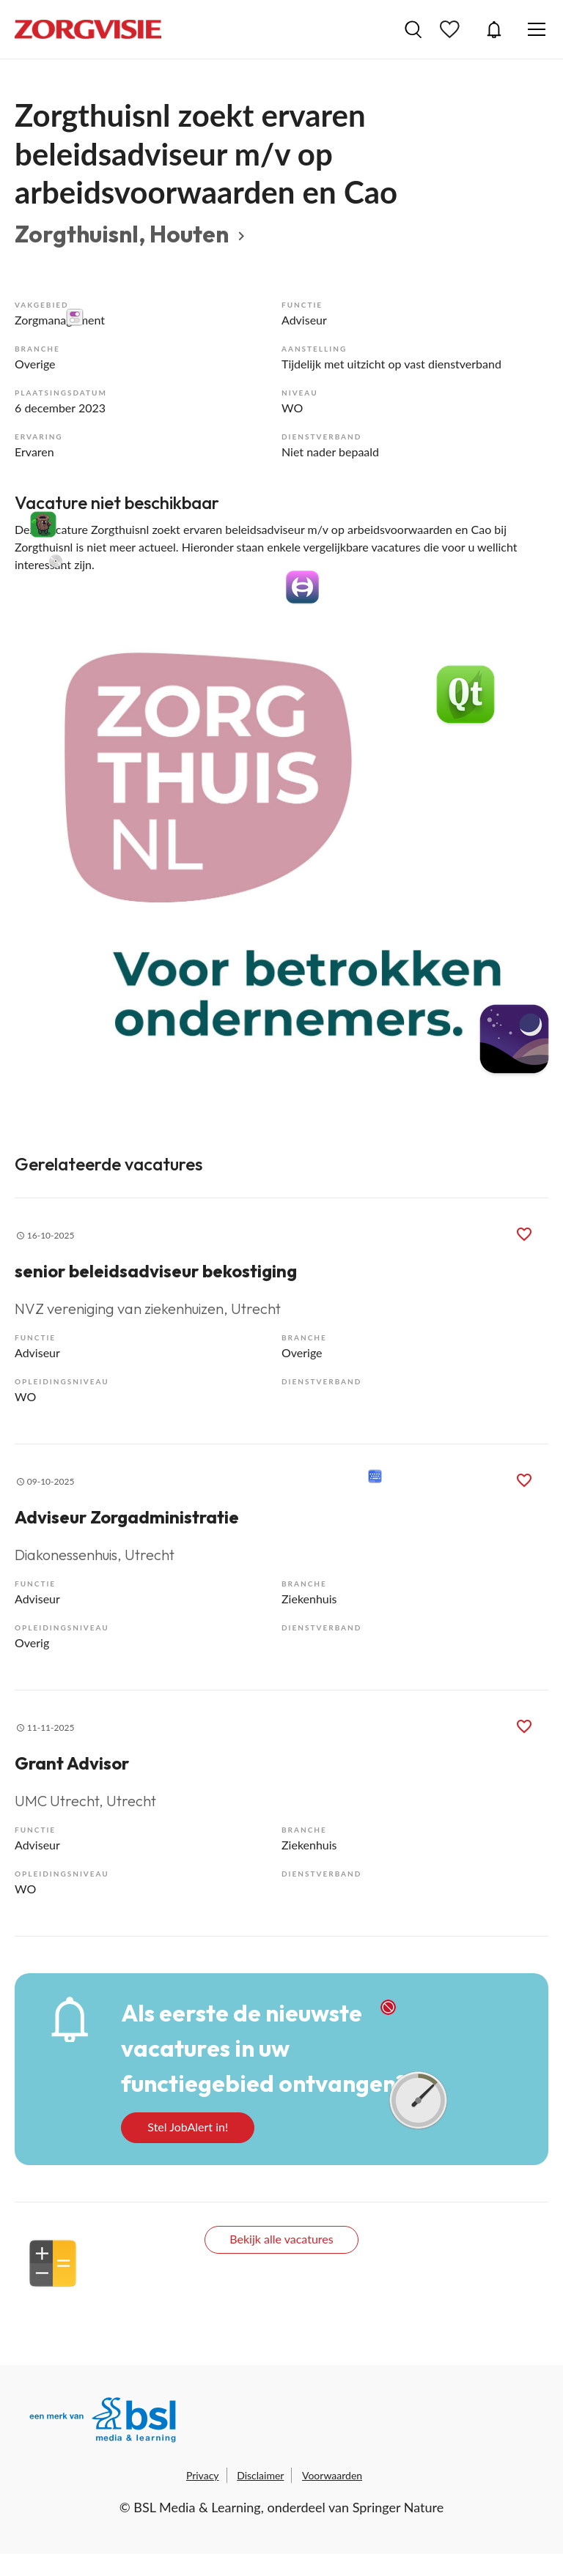 The height and width of the screenshot is (2576, 563). I want to click on open desktop preferences or settings, so click(75, 317).